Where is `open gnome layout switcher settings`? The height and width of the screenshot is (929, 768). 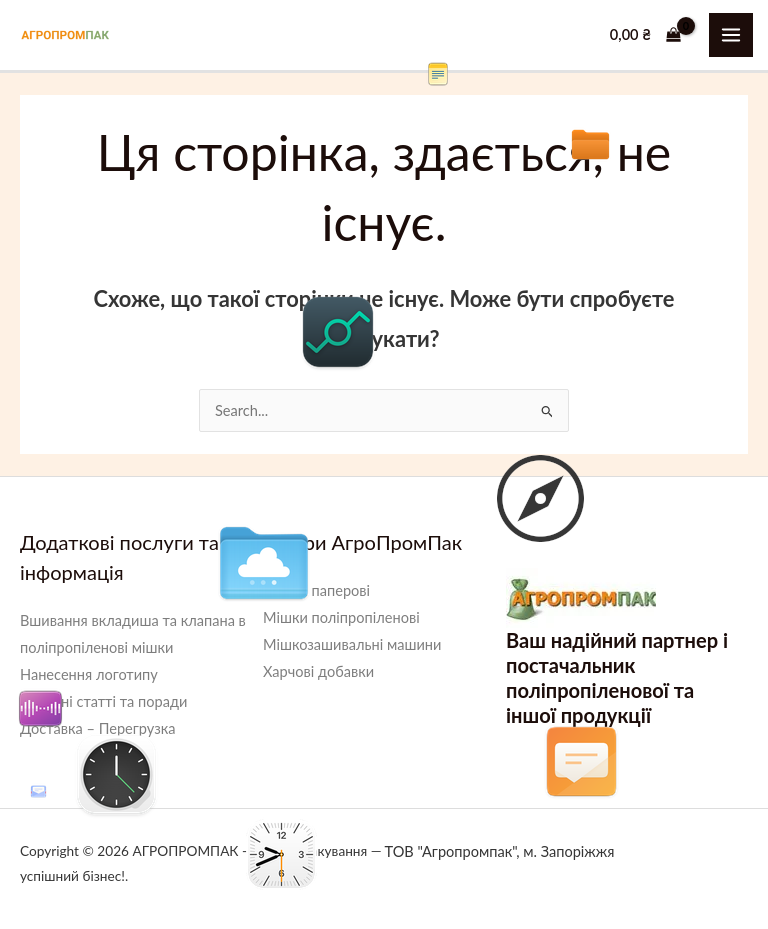 open gnome layout switcher settings is located at coordinates (338, 332).